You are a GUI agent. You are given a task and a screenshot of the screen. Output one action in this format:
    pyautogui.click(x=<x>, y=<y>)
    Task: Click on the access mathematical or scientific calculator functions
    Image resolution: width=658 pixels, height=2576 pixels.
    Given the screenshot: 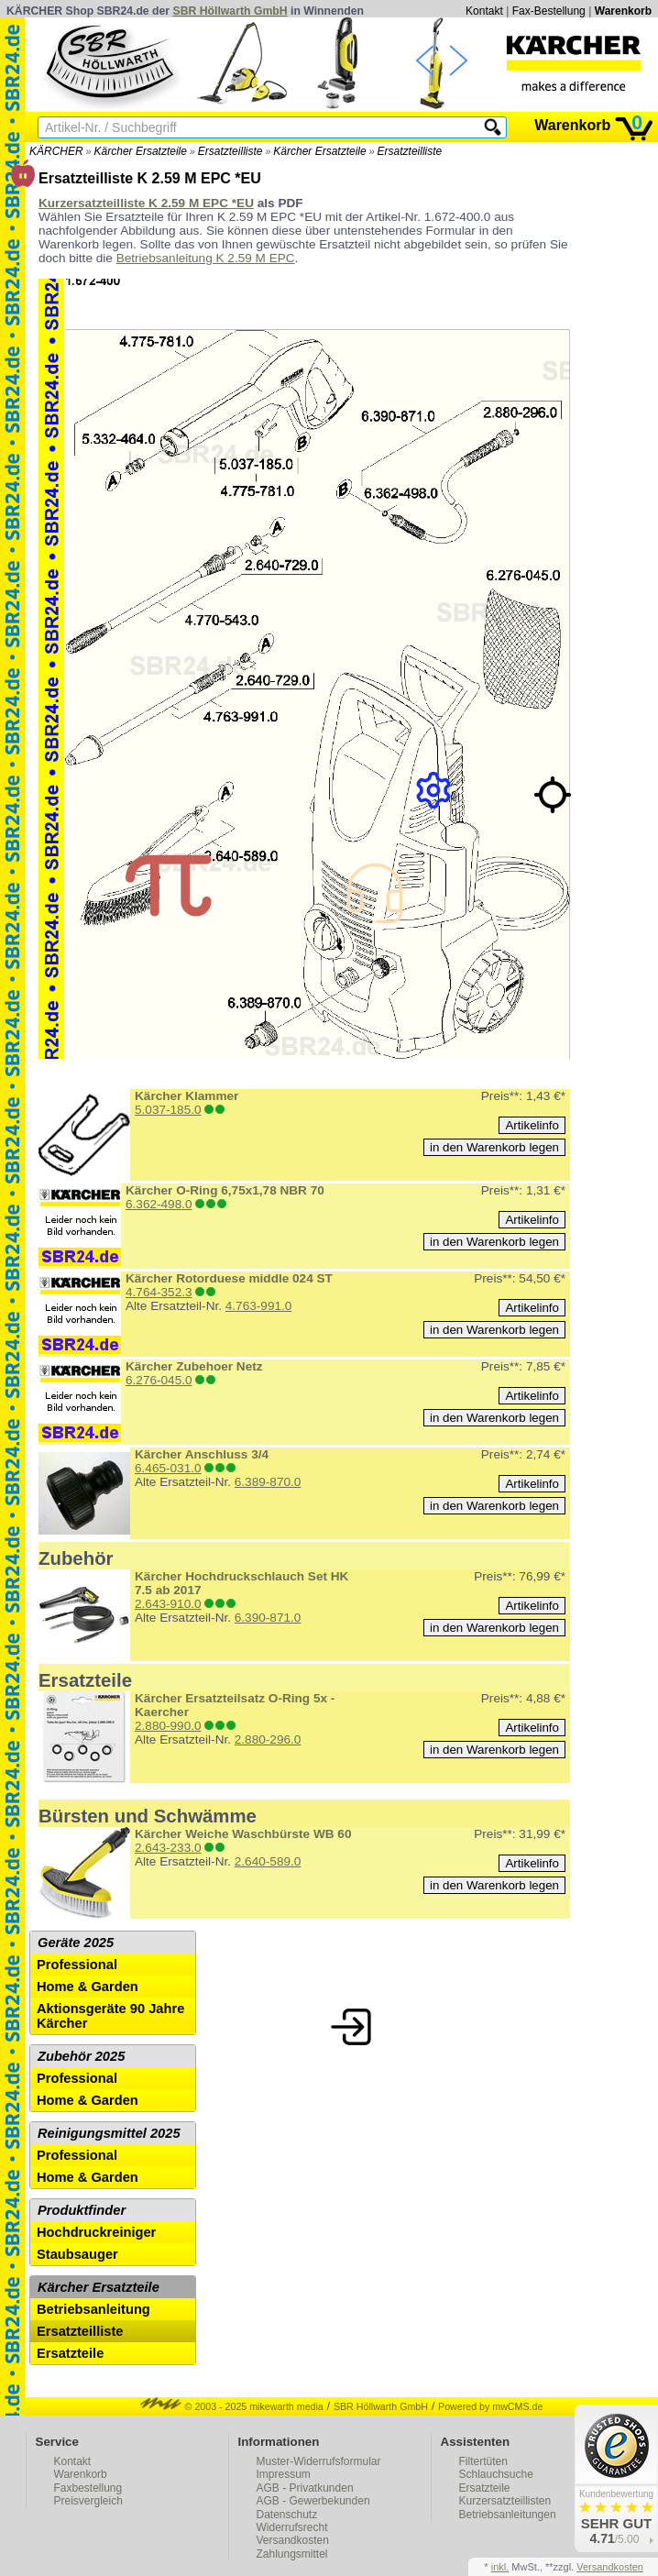 What is the action you would take?
    pyautogui.click(x=170, y=884)
    